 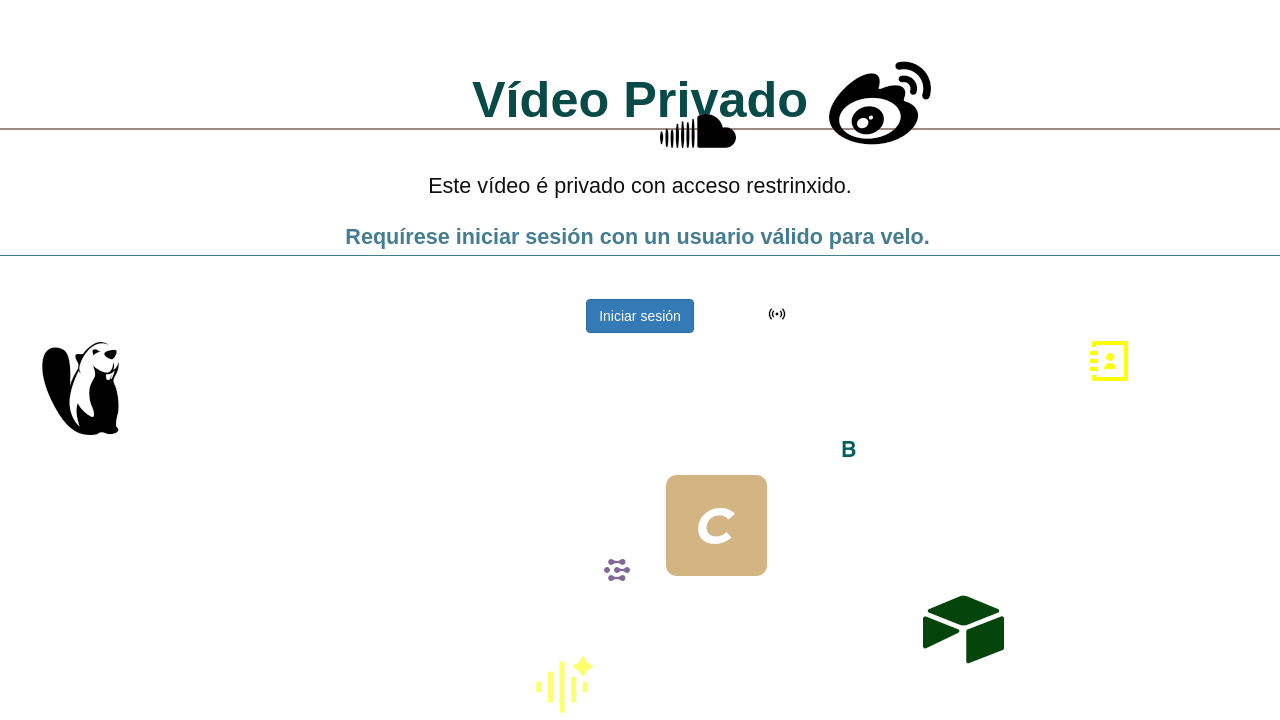 What do you see at coordinates (1110, 361) in the screenshot?
I see `open your contacts book` at bounding box center [1110, 361].